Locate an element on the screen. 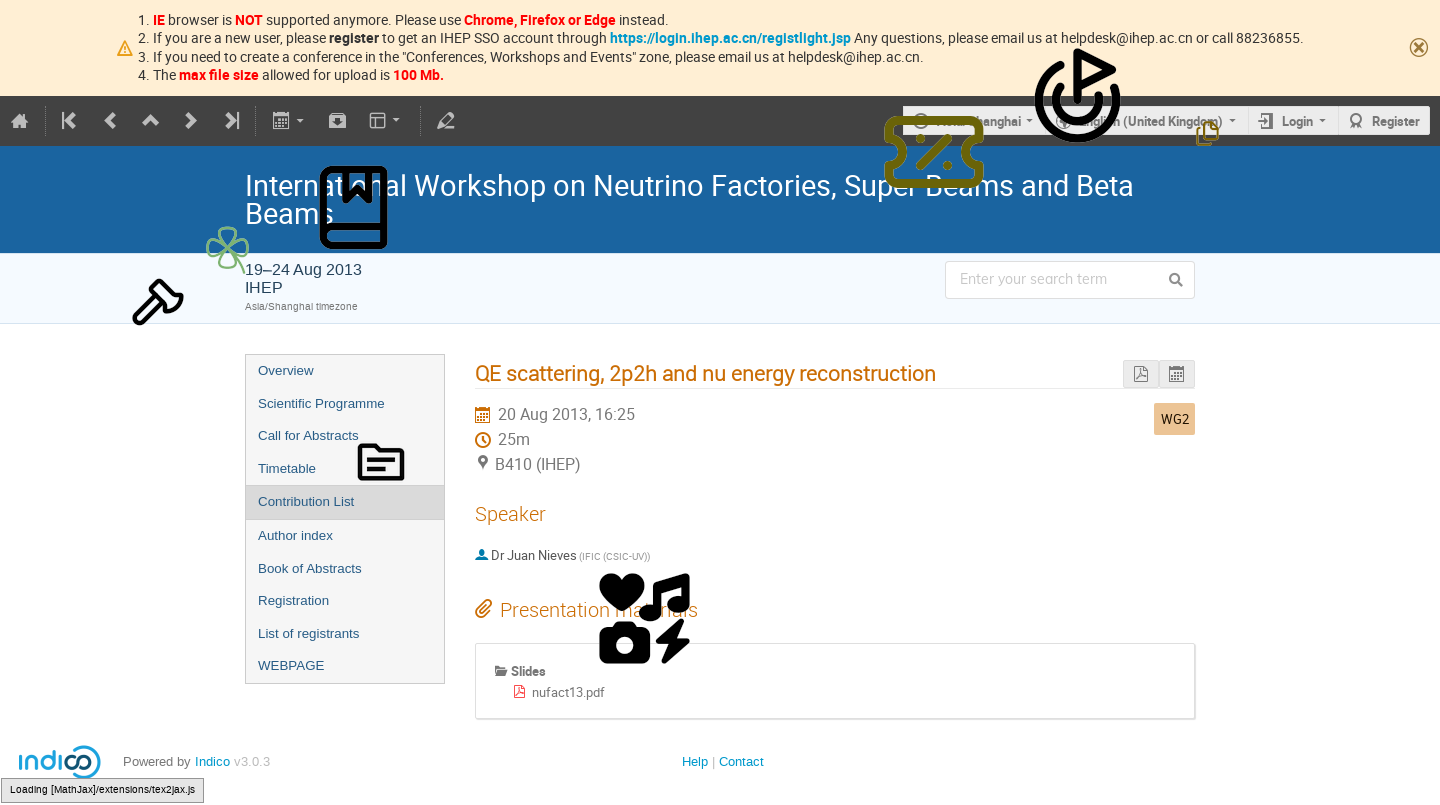 Image resolution: width=1440 pixels, height=805 pixels. indicates luck or bonus feature is located at coordinates (227, 249).